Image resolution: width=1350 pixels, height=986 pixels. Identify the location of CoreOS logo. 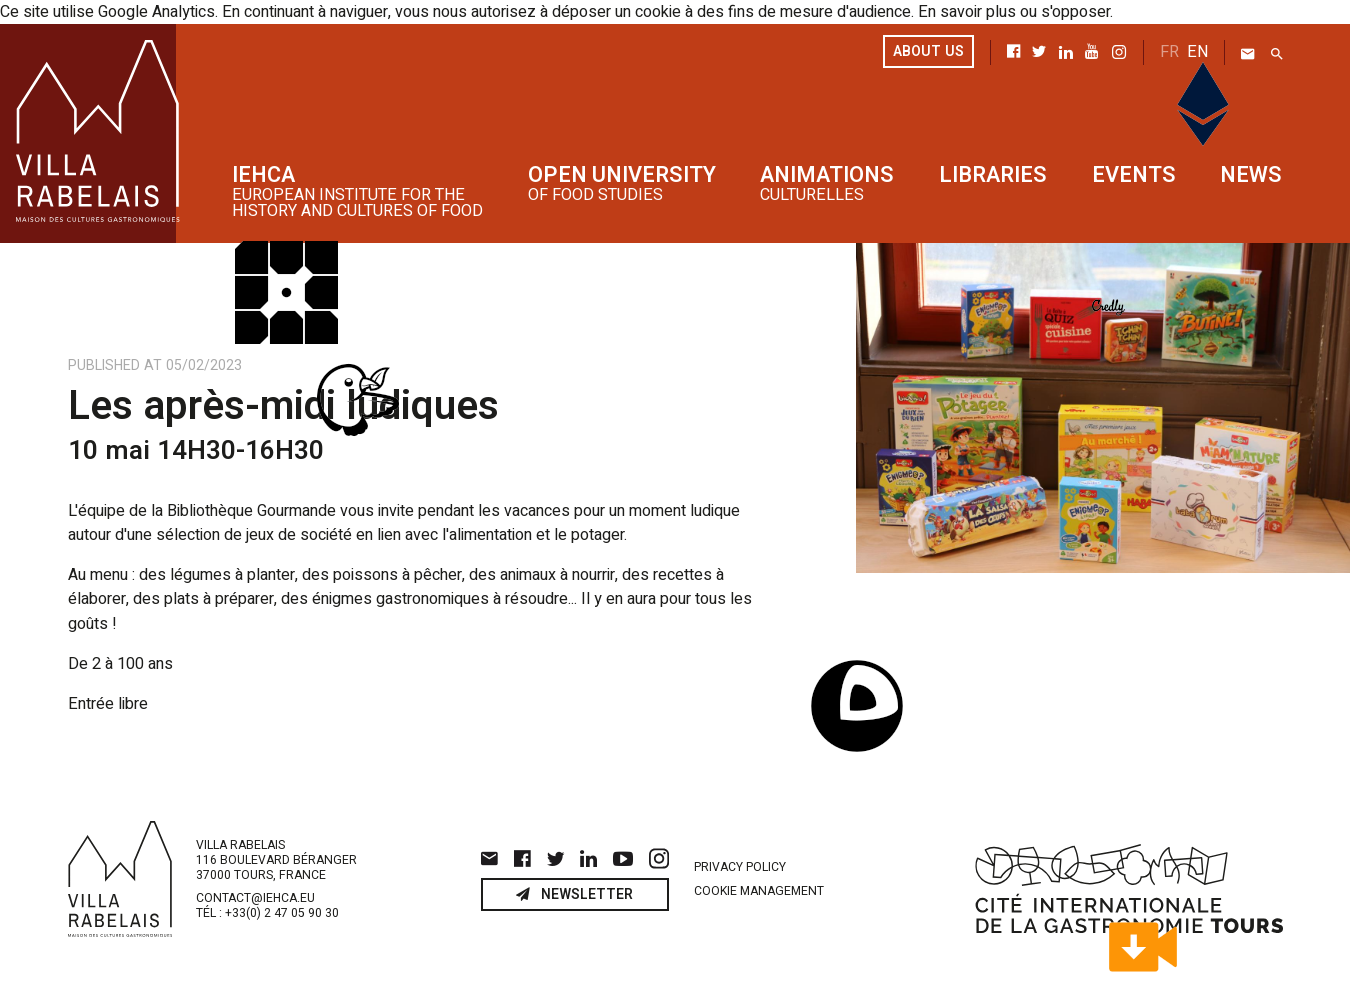
(857, 706).